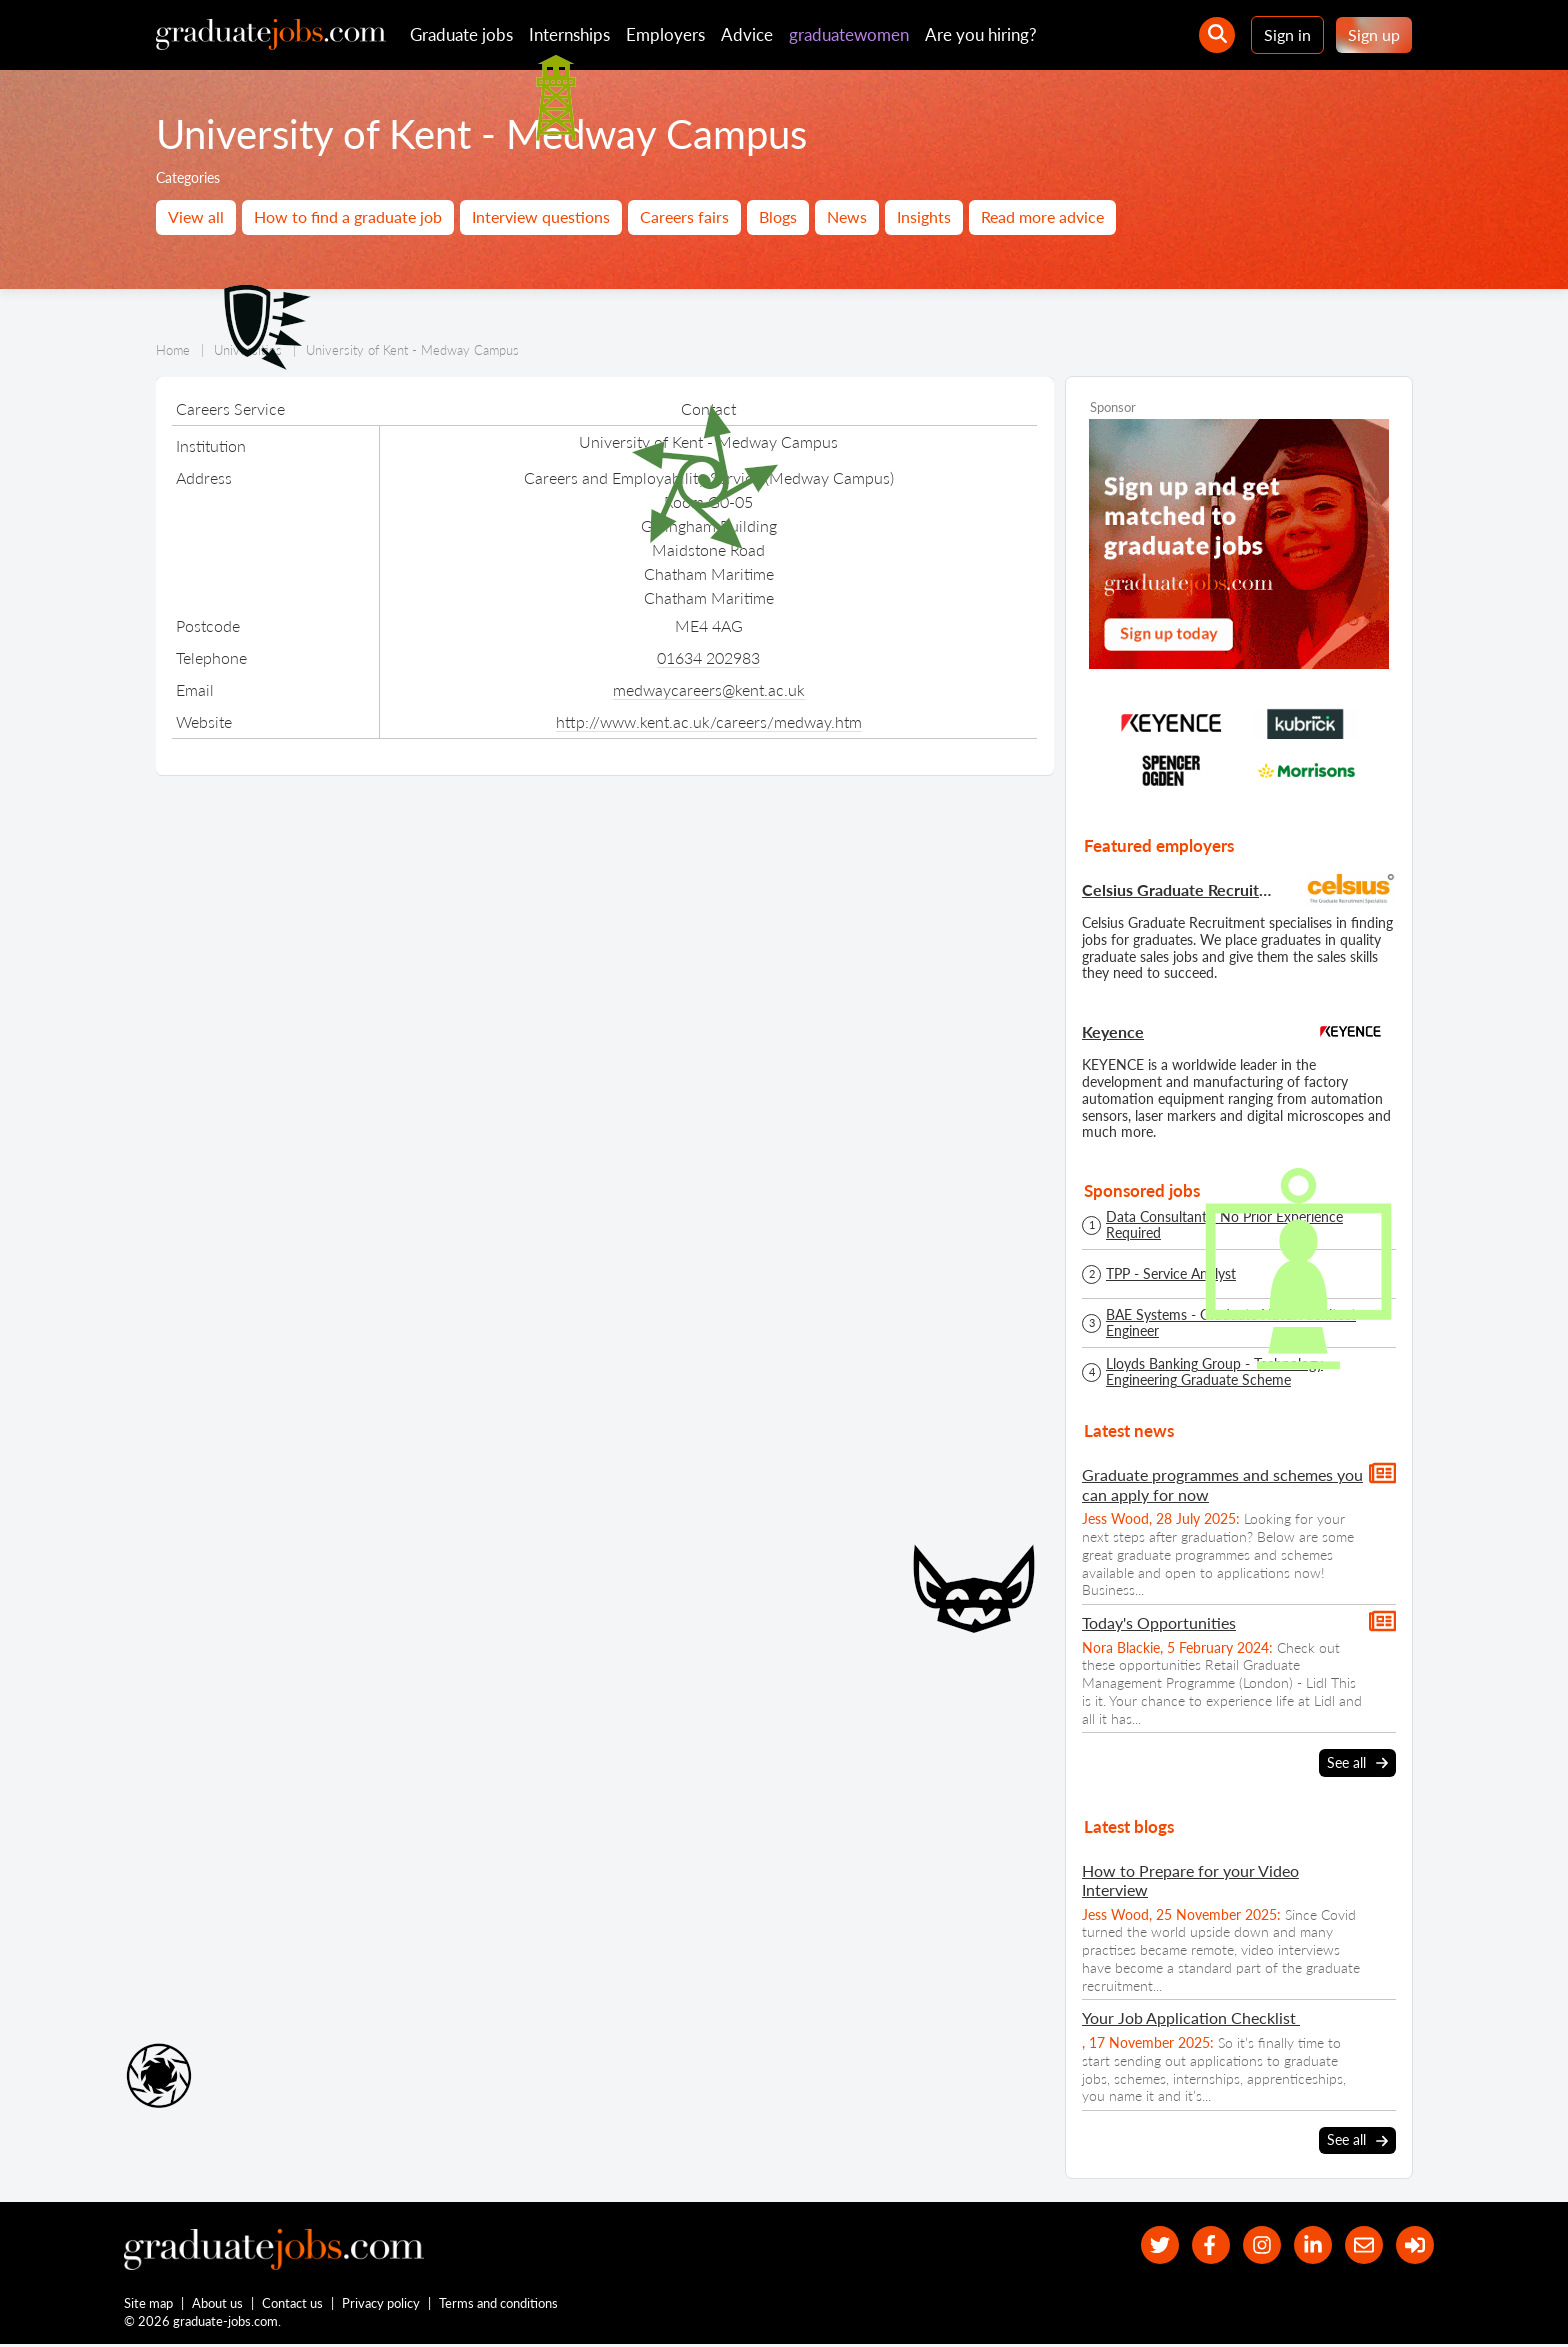 The width and height of the screenshot is (1568, 2347). What do you see at coordinates (556, 97) in the screenshot?
I see `view or access lookout points on a map` at bounding box center [556, 97].